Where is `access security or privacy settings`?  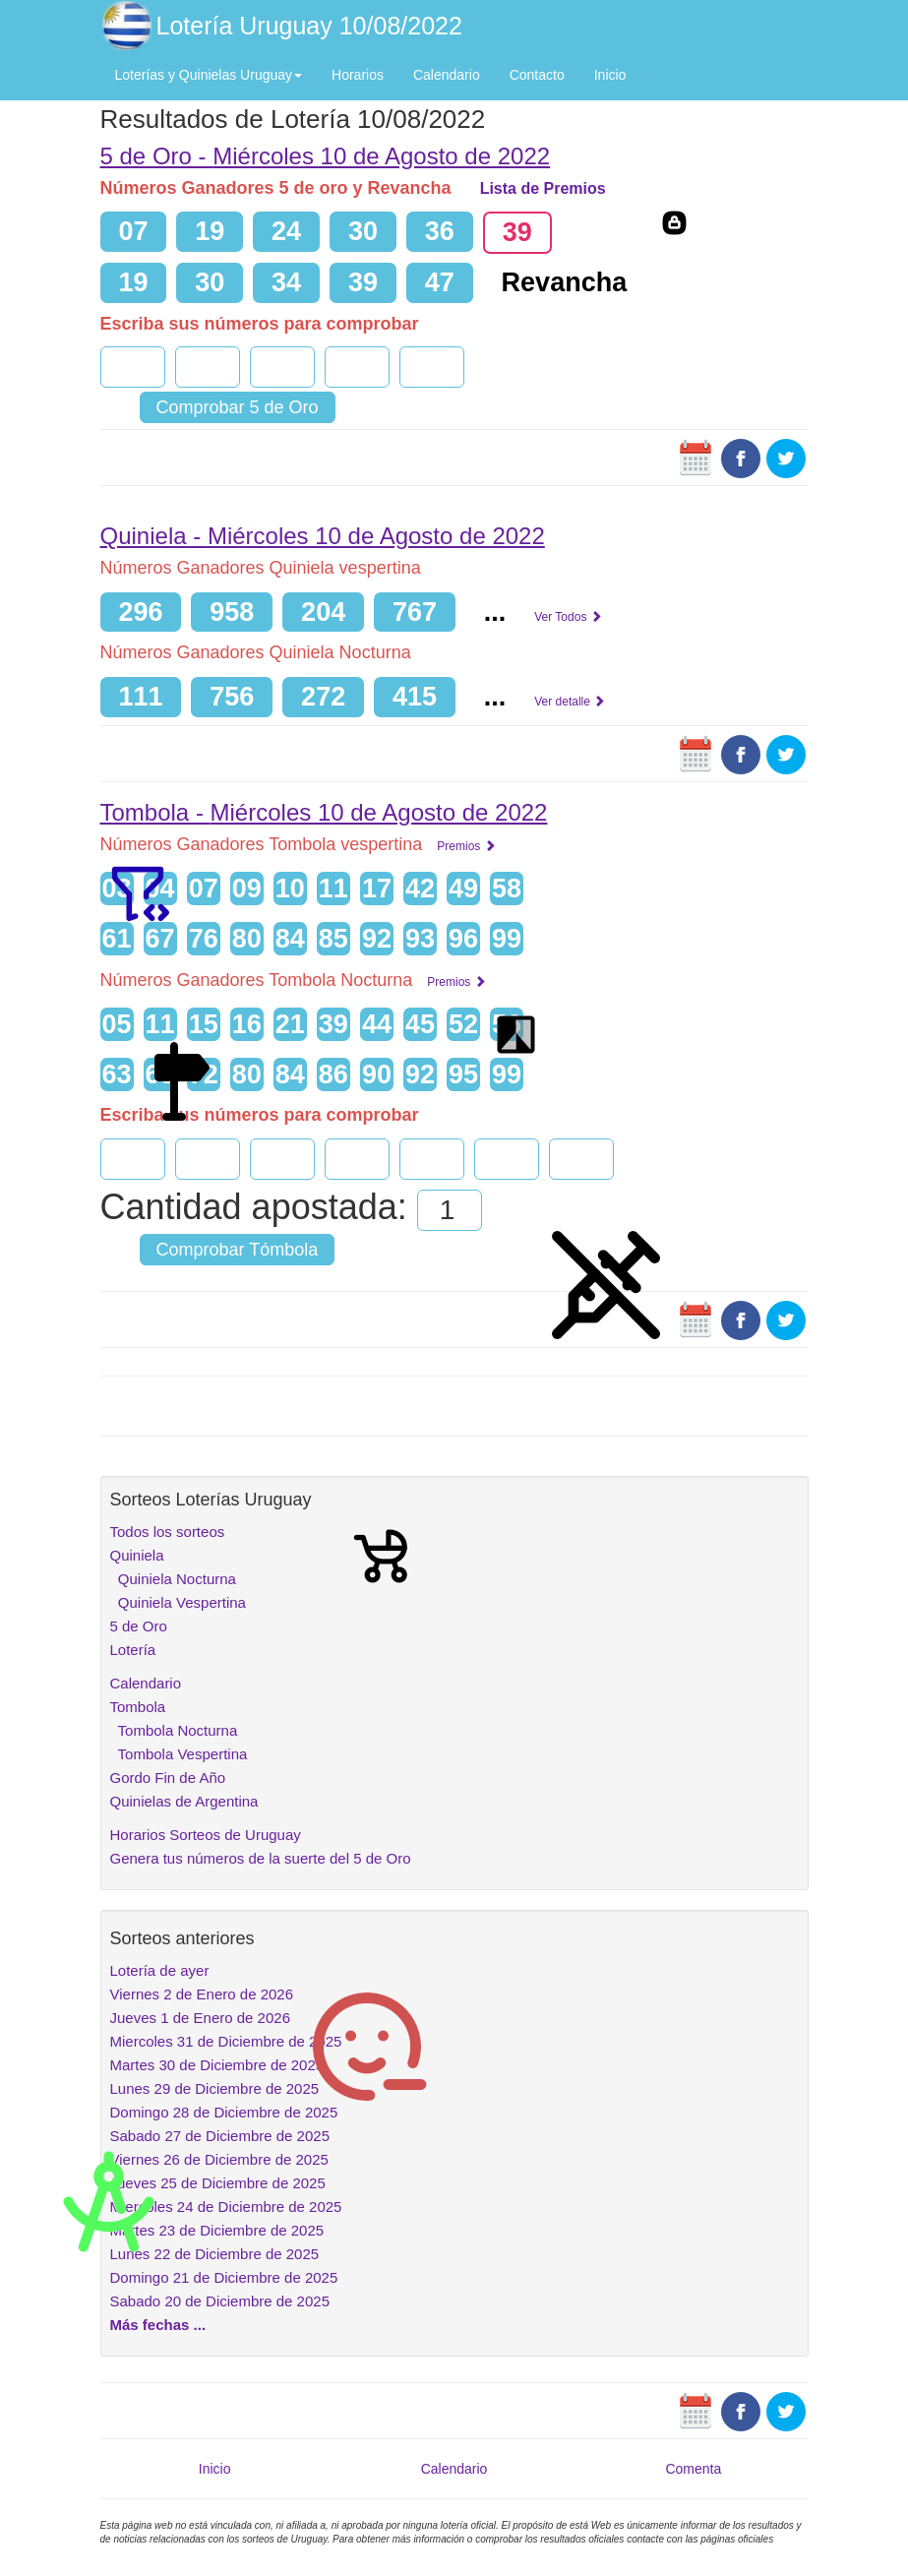 access security or privacy settings is located at coordinates (674, 222).